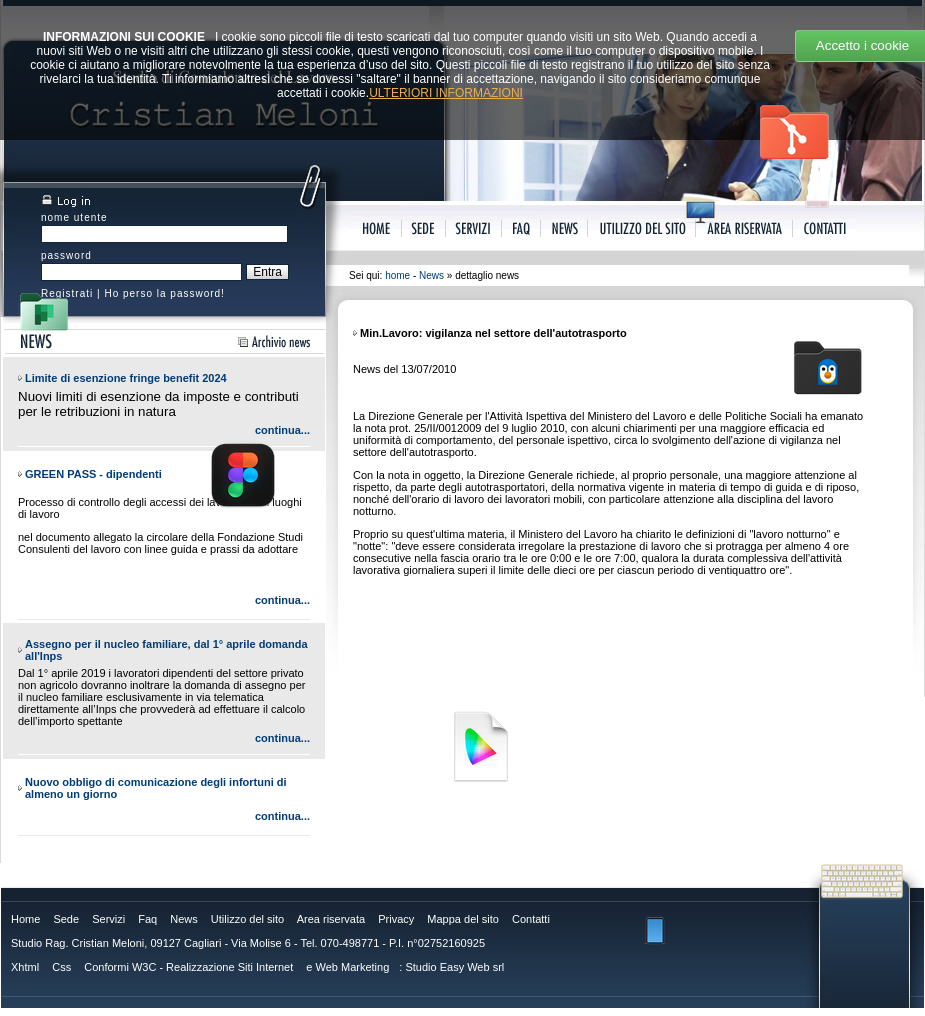 The image size is (925, 1016). Describe the element at coordinates (827, 369) in the screenshot. I see `open windows subsystem for linux files` at that location.